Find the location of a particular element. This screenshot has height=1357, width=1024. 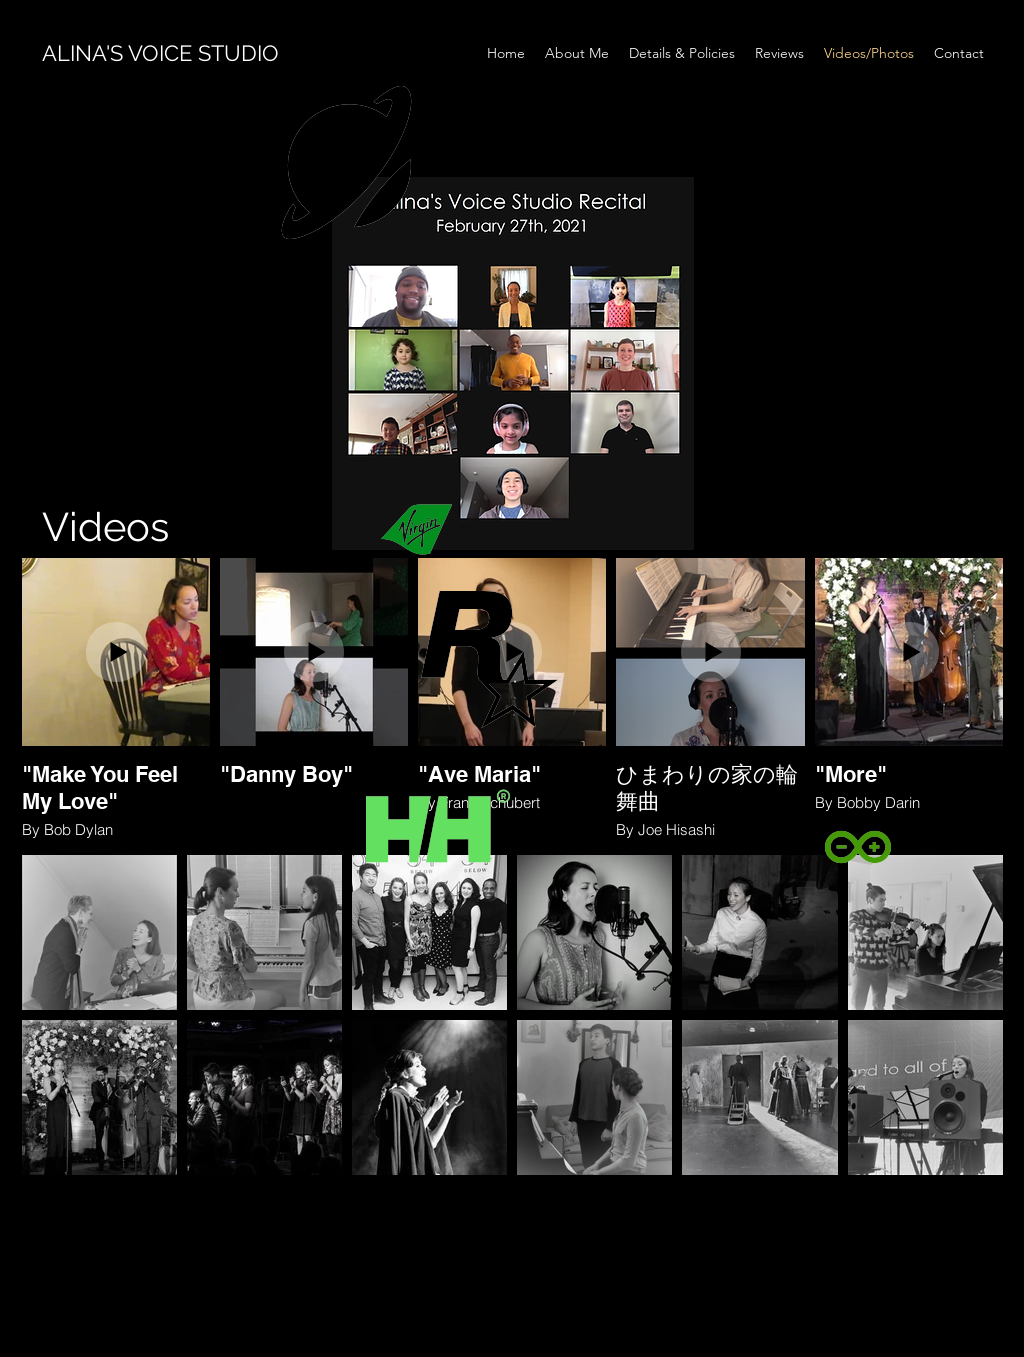

Rockstar Games company logo is located at coordinates (489, 659).